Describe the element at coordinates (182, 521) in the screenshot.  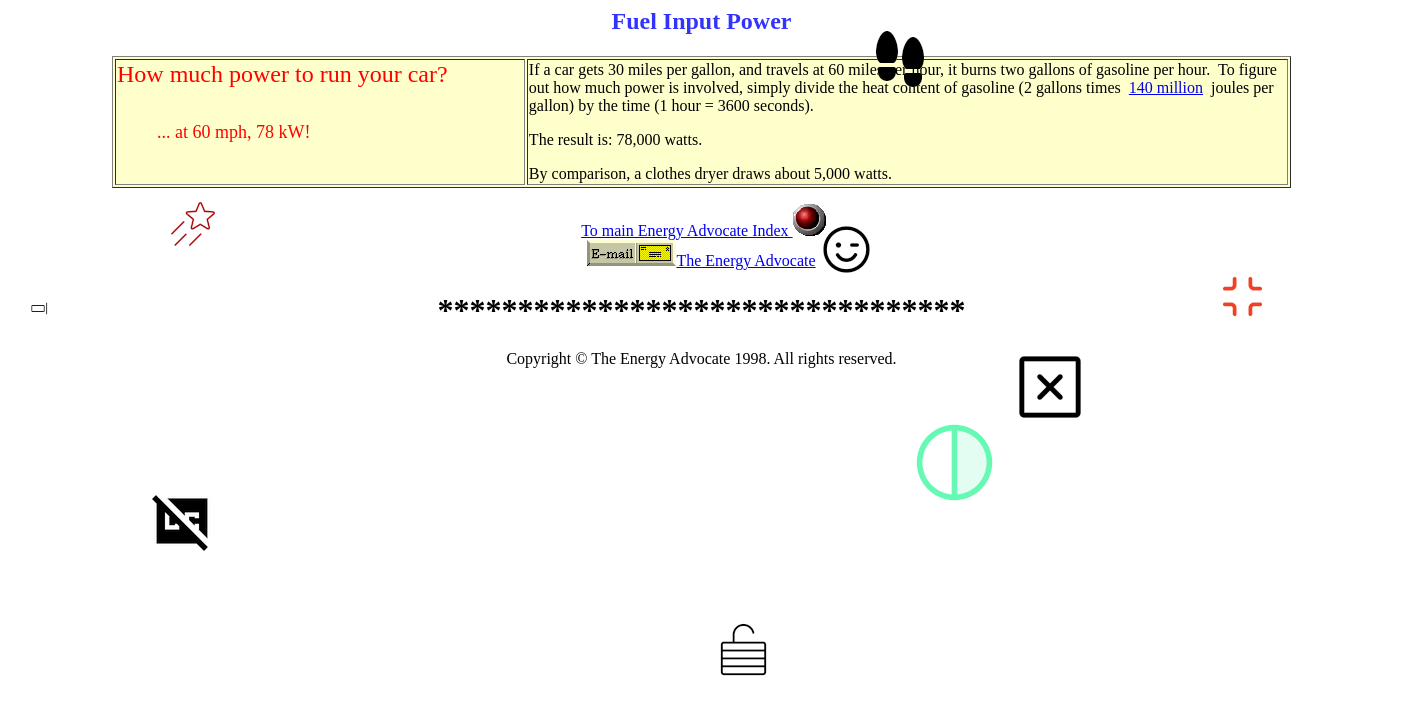
I see `closed captions are disabled` at that location.